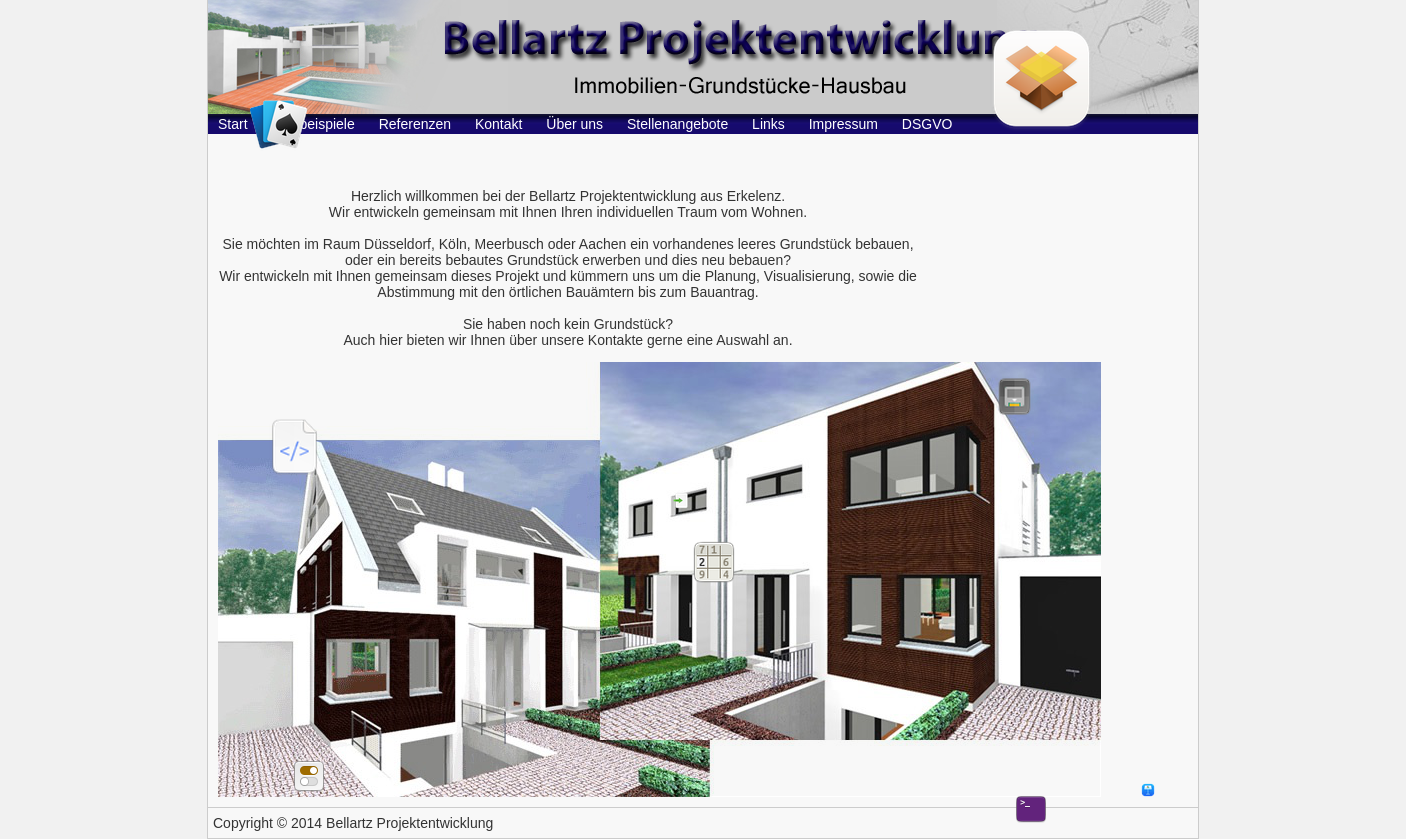 The height and width of the screenshot is (839, 1406). Describe the element at coordinates (1031, 809) in the screenshot. I see `open terminal with root/administrator privileges` at that location.